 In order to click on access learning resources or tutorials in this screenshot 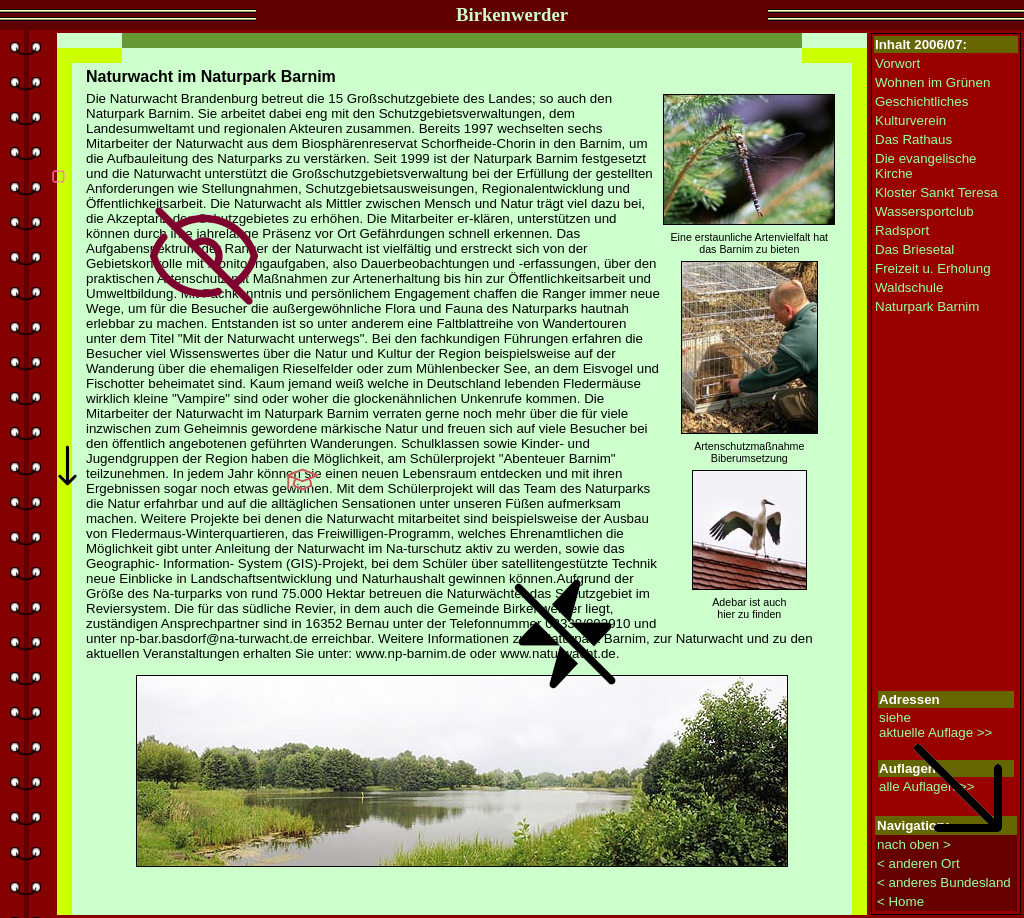, I will do `click(302, 479)`.